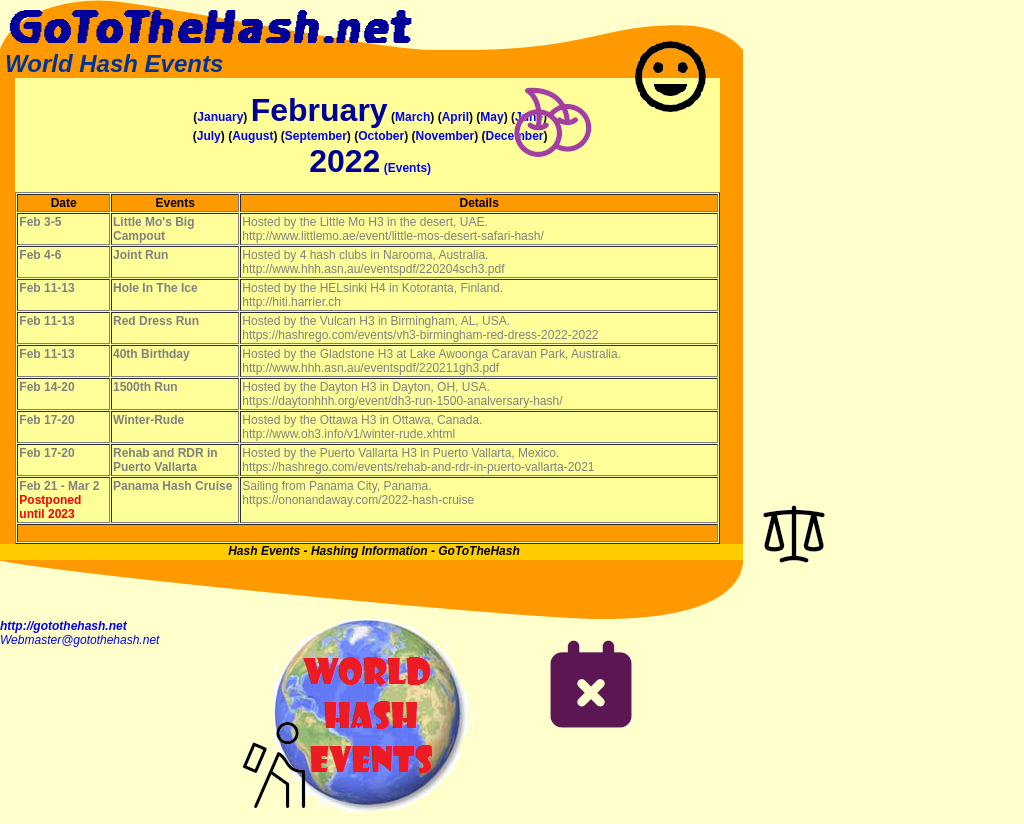  I want to click on cancel or delete a scheduled event, so click(591, 687).